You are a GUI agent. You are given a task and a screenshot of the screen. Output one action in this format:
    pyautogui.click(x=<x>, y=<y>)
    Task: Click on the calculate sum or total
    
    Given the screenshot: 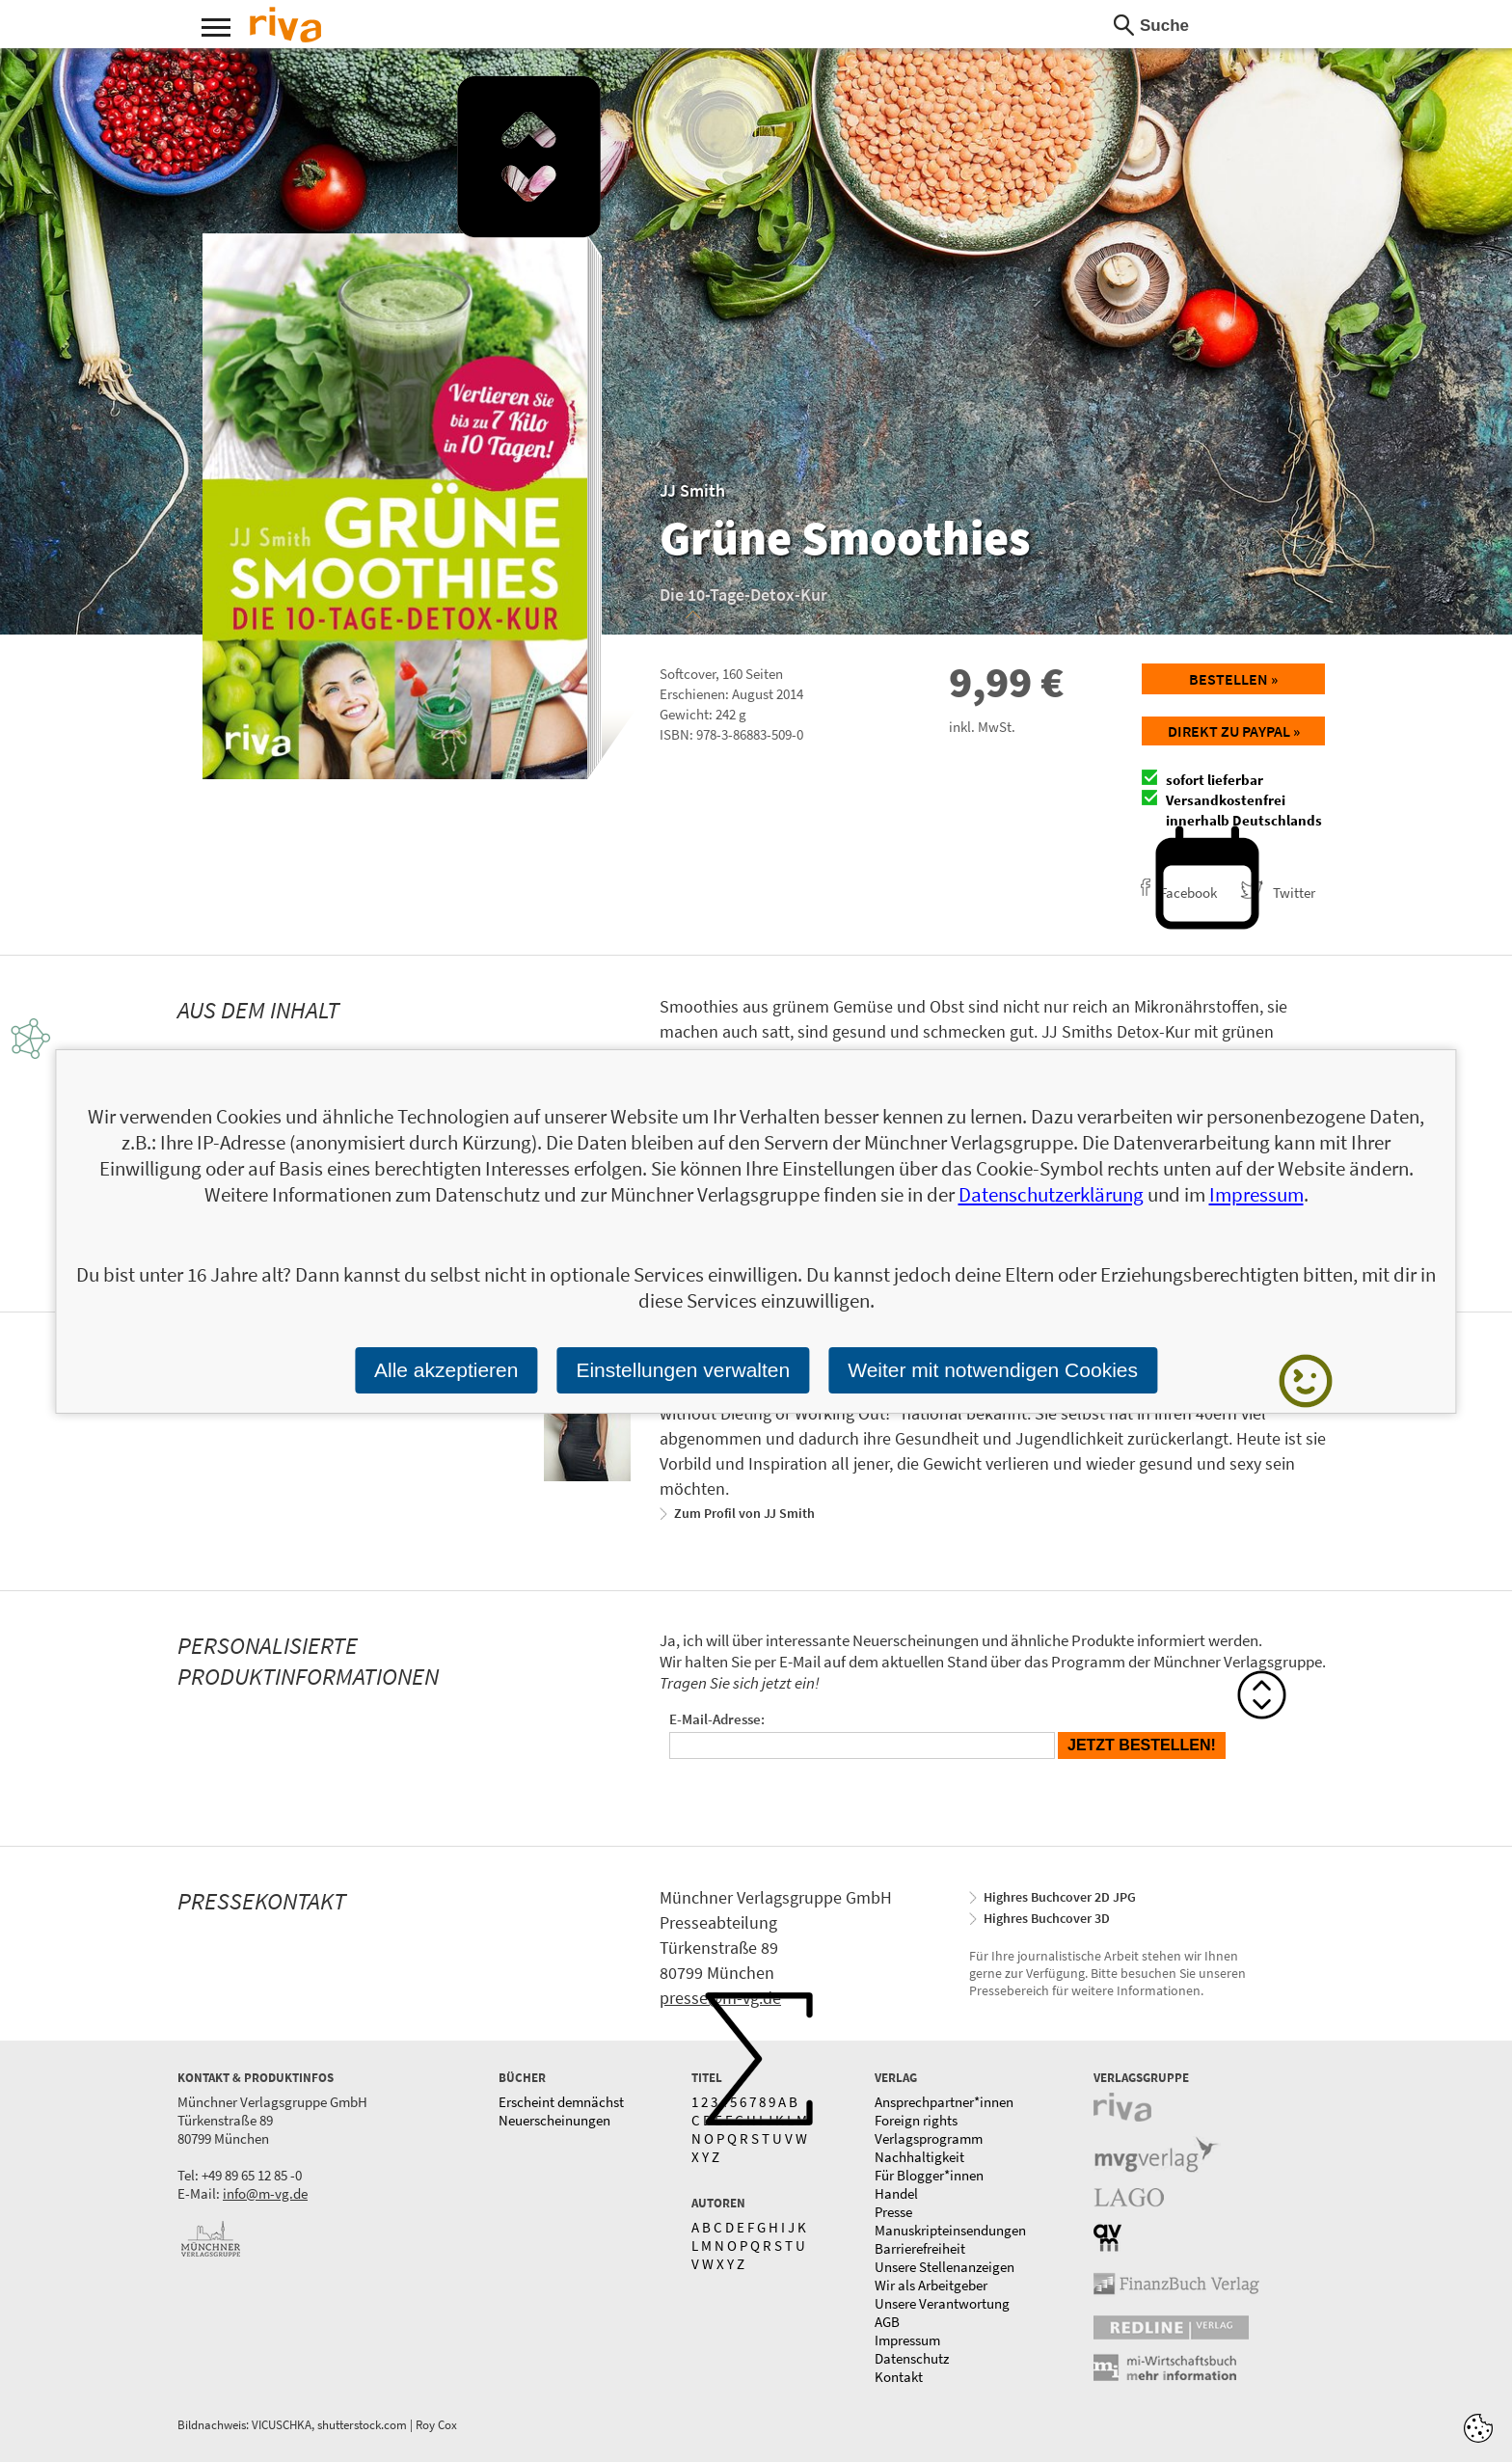 What is the action you would take?
    pyautogui.click(x=759, y=2059)
    